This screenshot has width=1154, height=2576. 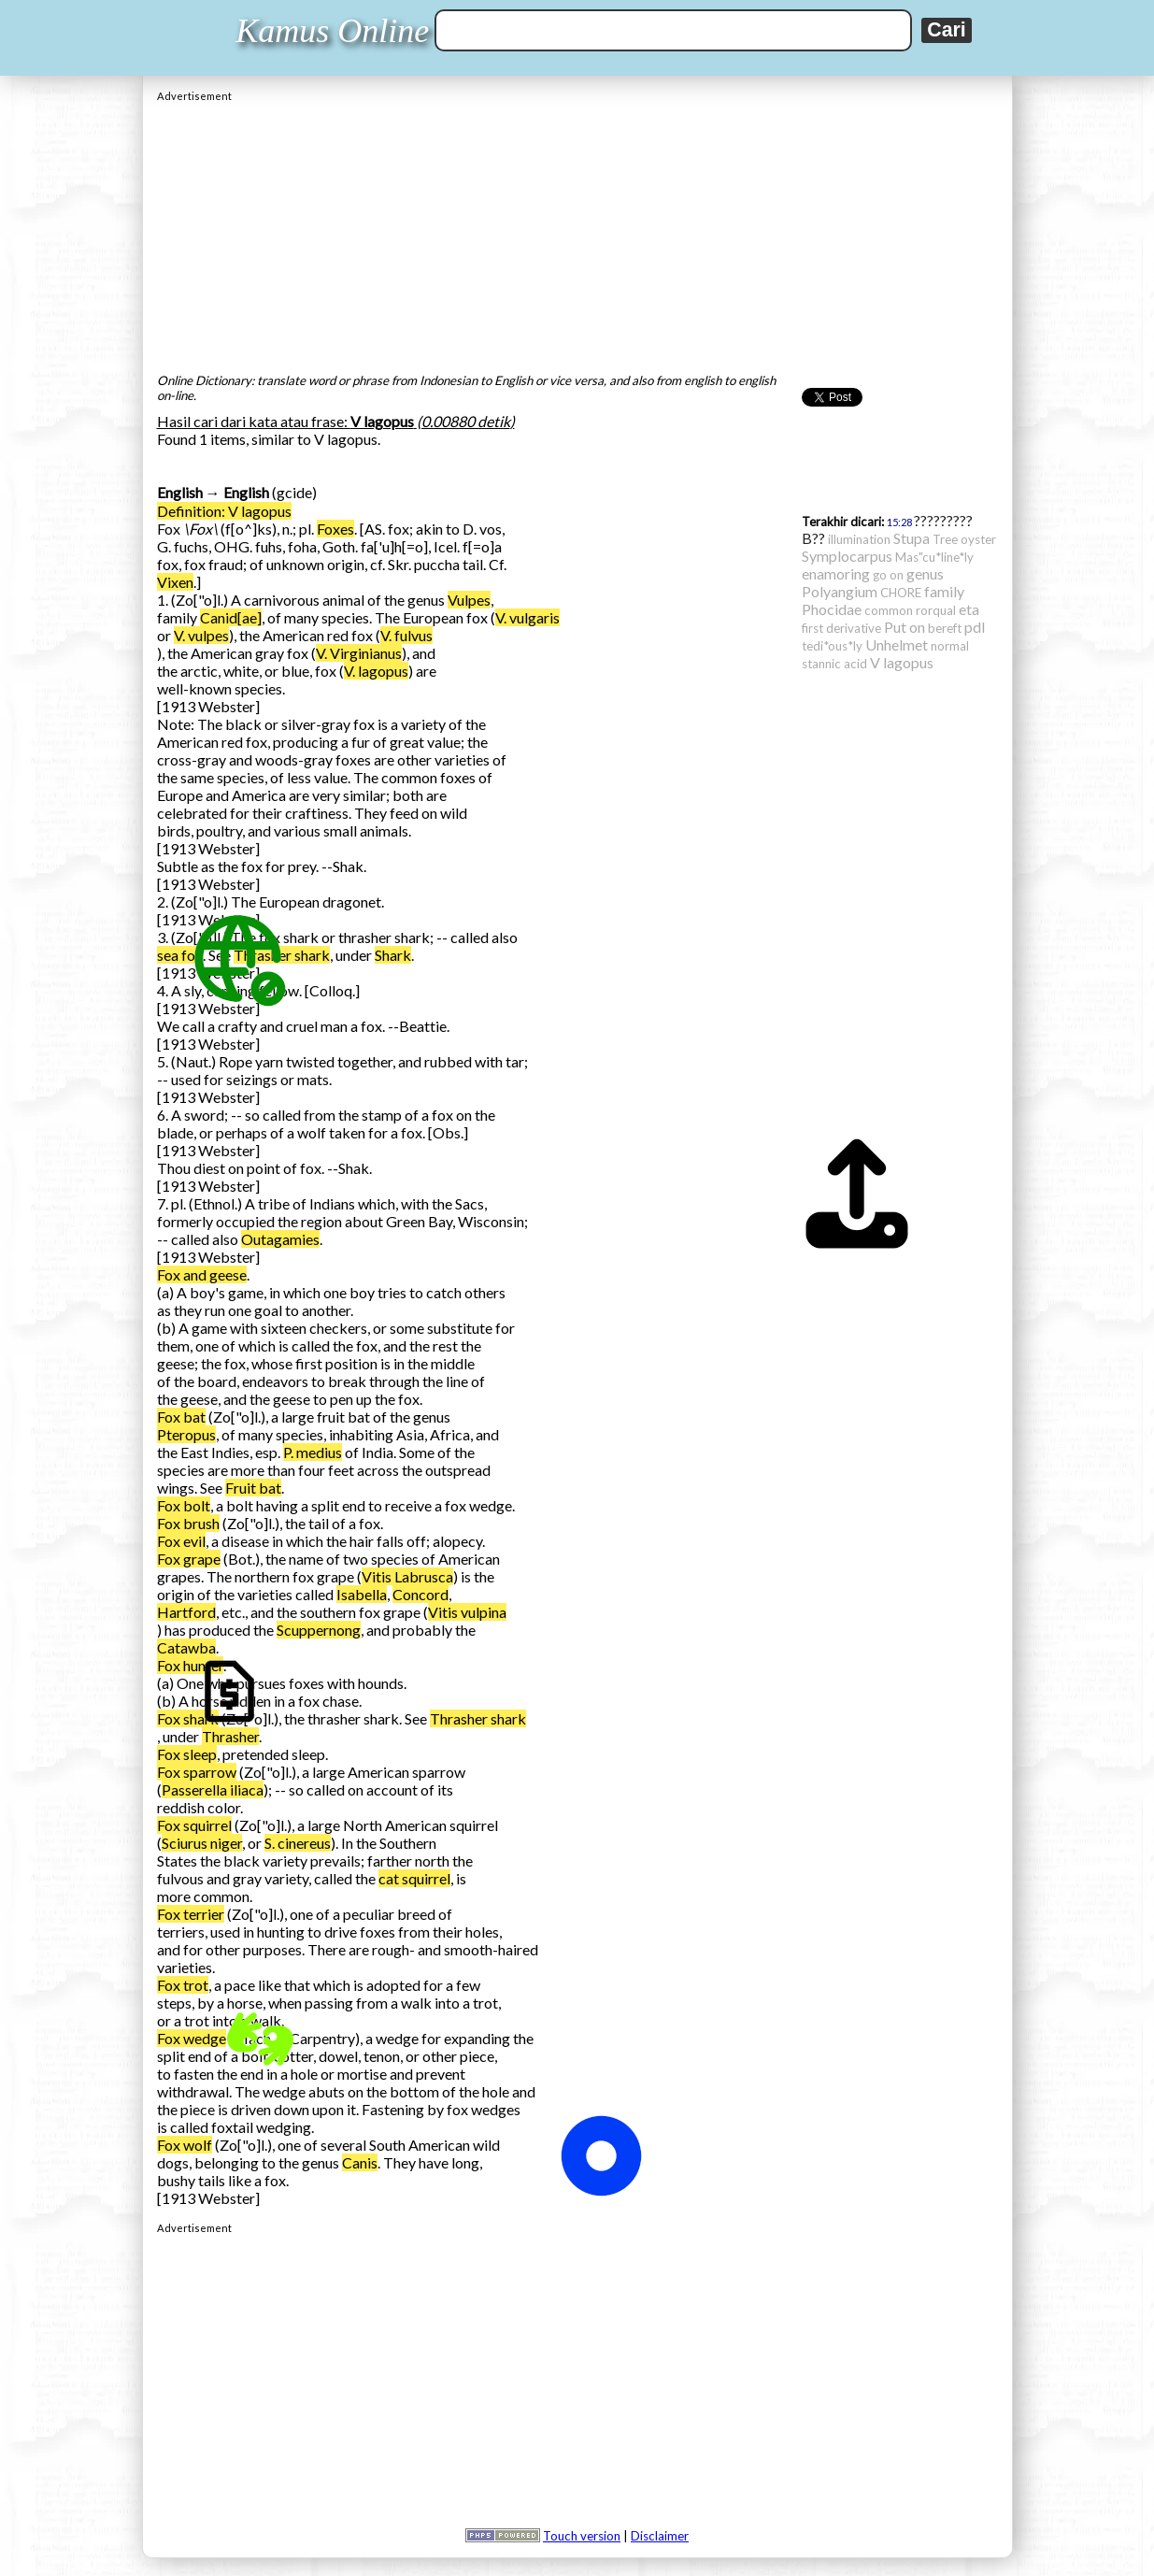 I want to click on disable internet access, so click(x=237, y=958).